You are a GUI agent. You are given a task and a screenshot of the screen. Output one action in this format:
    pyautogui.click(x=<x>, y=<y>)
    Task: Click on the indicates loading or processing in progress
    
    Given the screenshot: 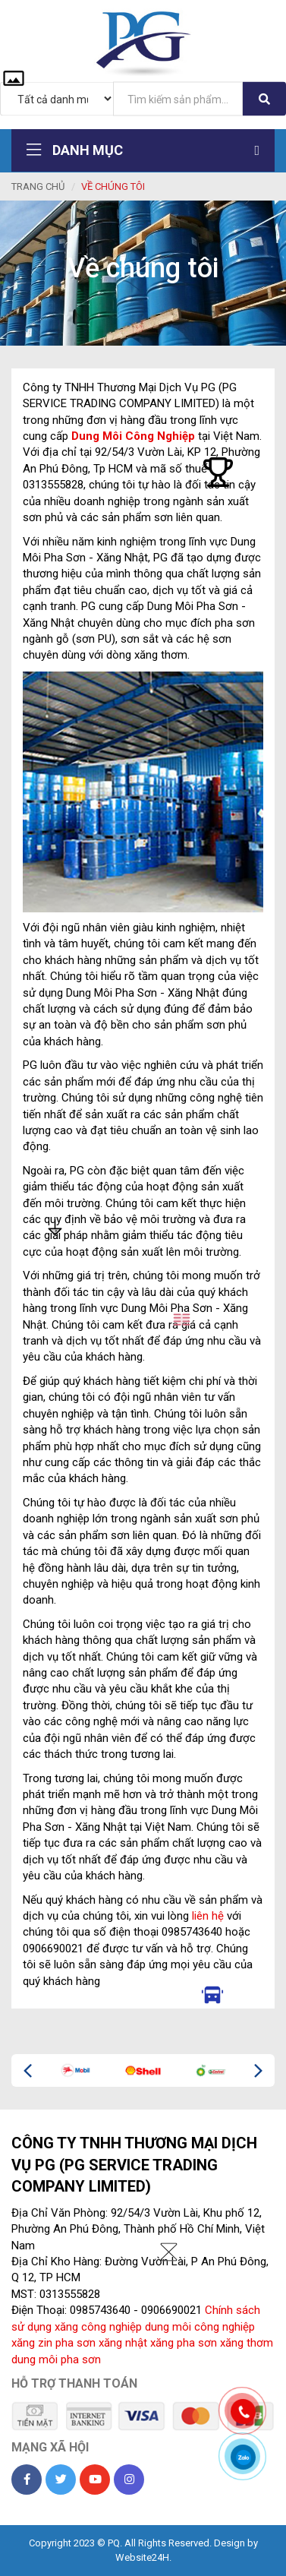 What is the action you would take?
    pyautogui.click(x=168, y=2252)
    